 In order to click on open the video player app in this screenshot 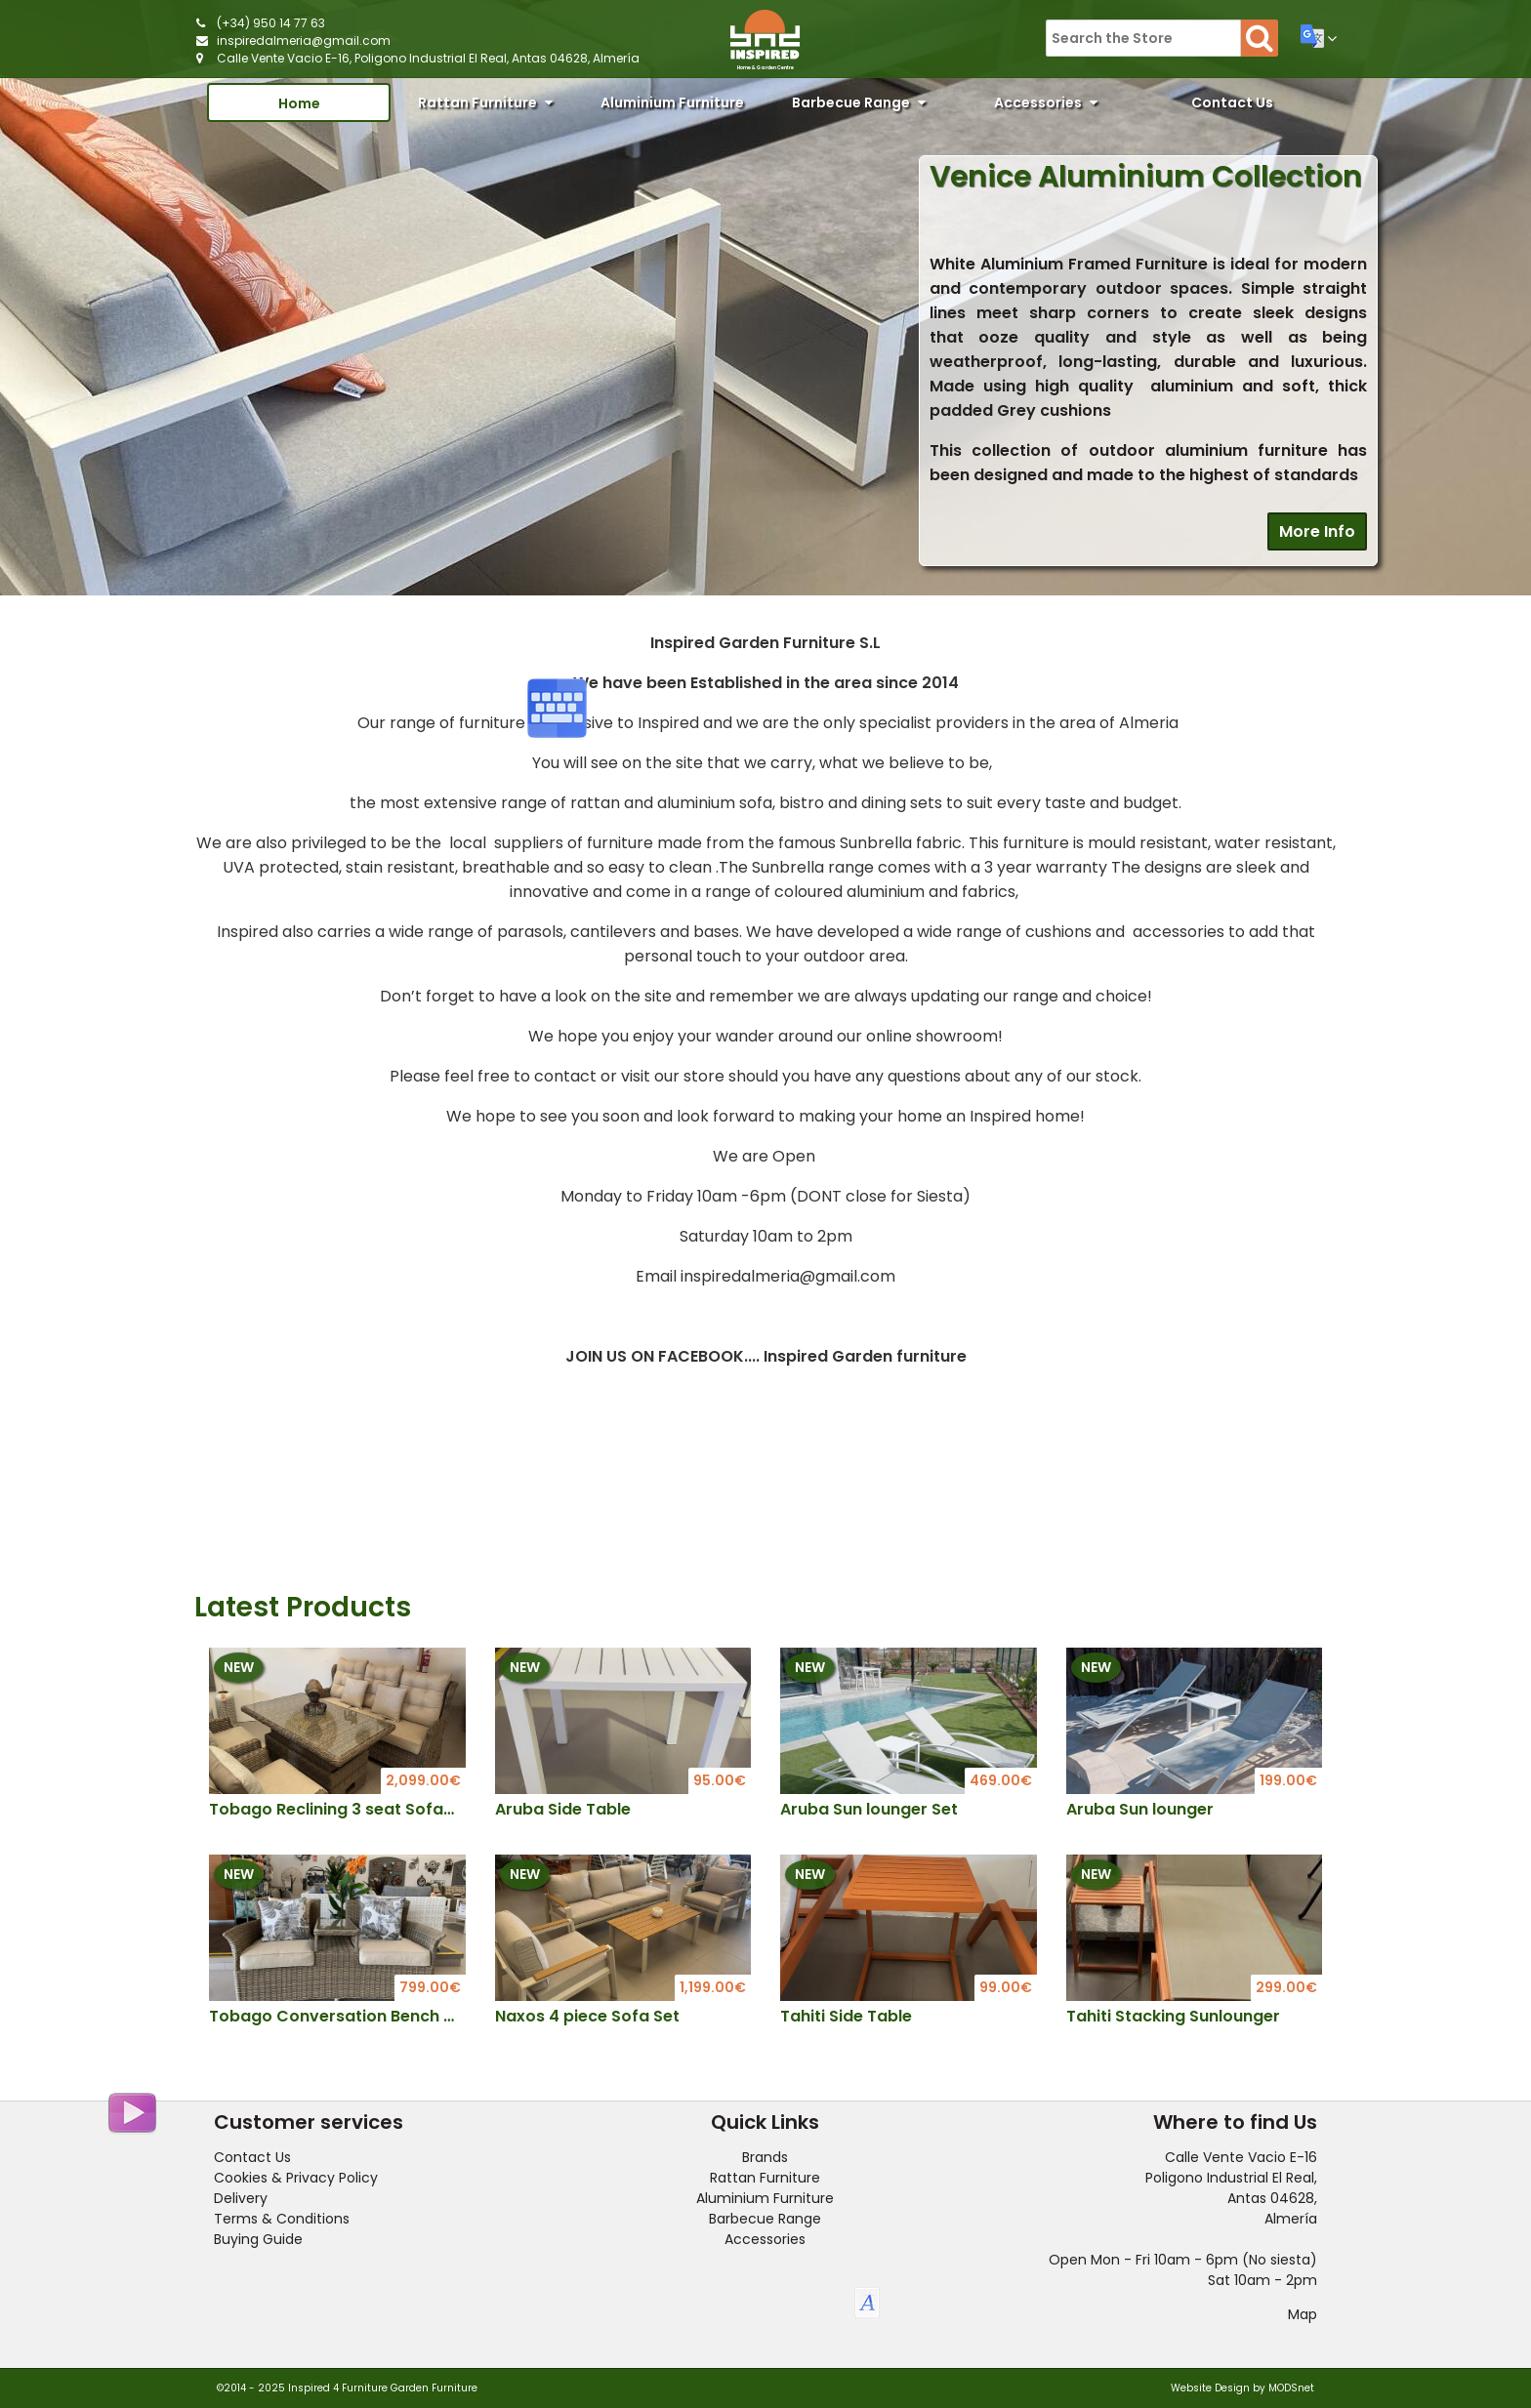, I will do `click(132, 2112)`.